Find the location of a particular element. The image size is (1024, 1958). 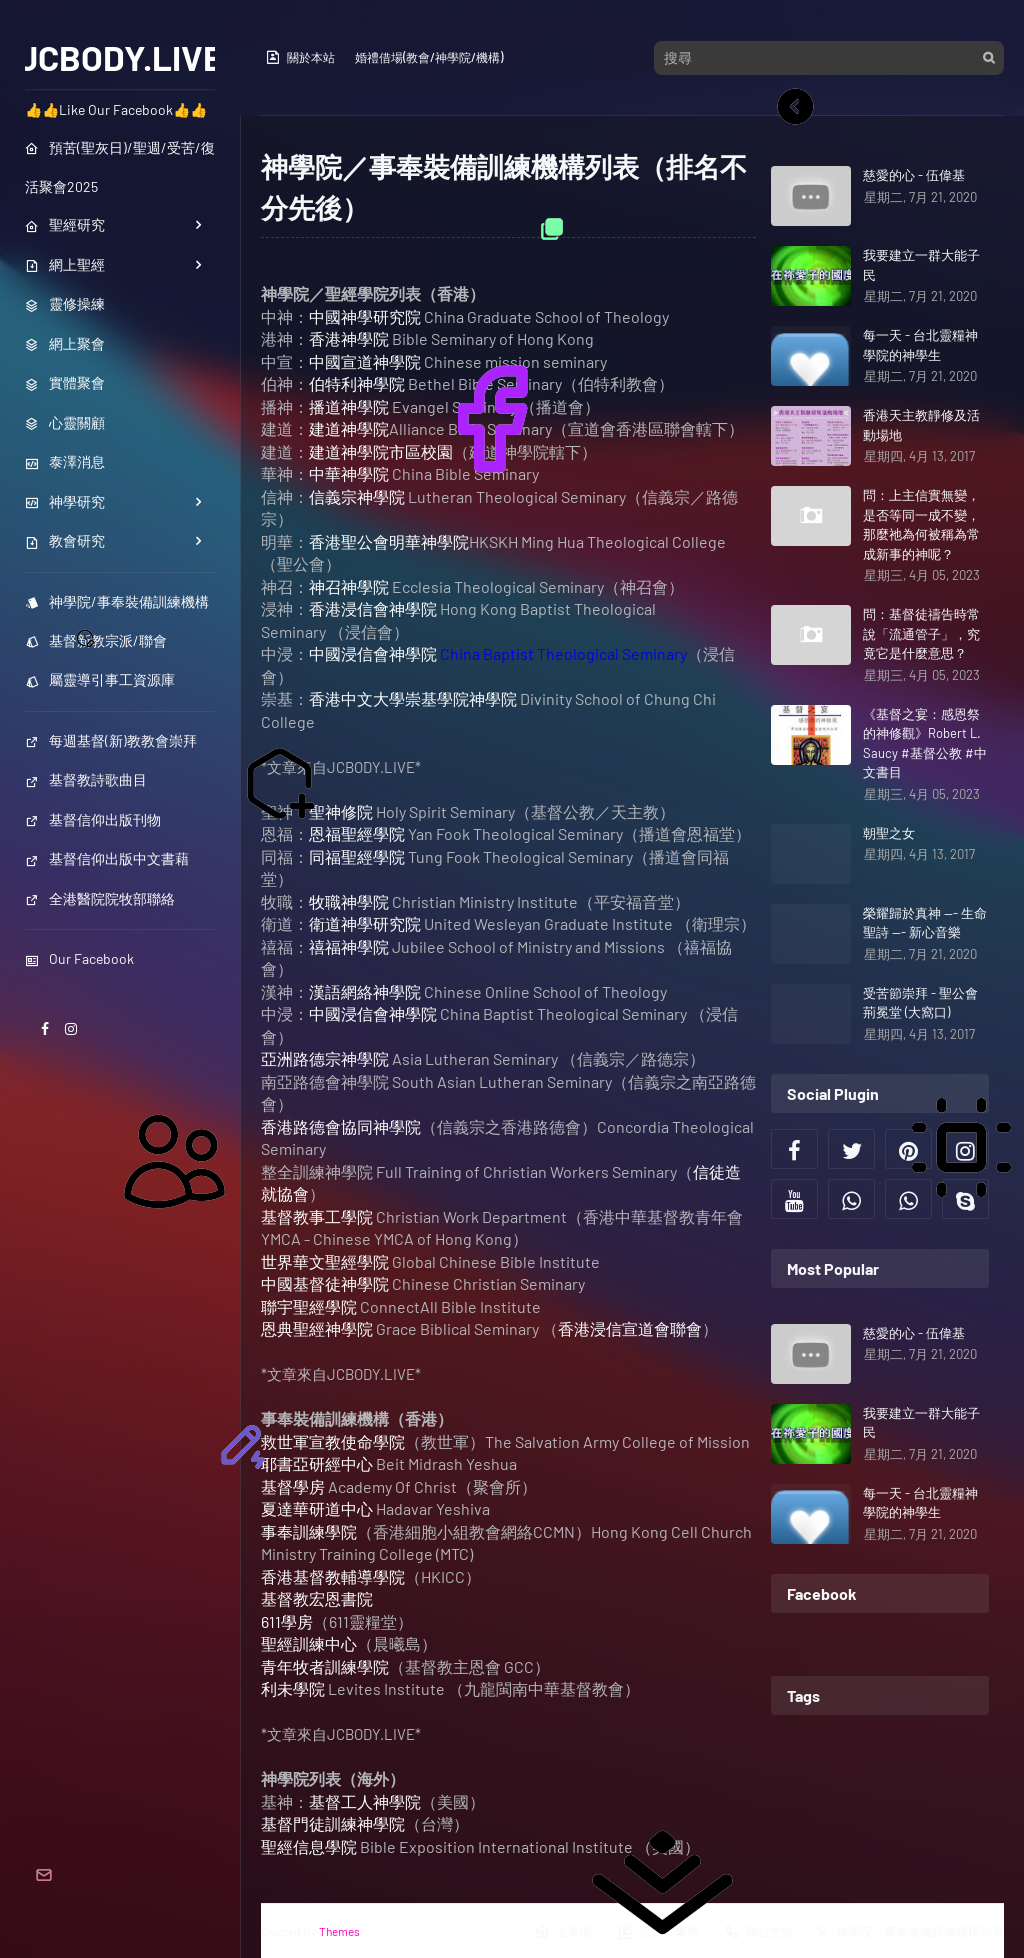

quick edit or instant editing mode is located at coordinates (242, 1444).